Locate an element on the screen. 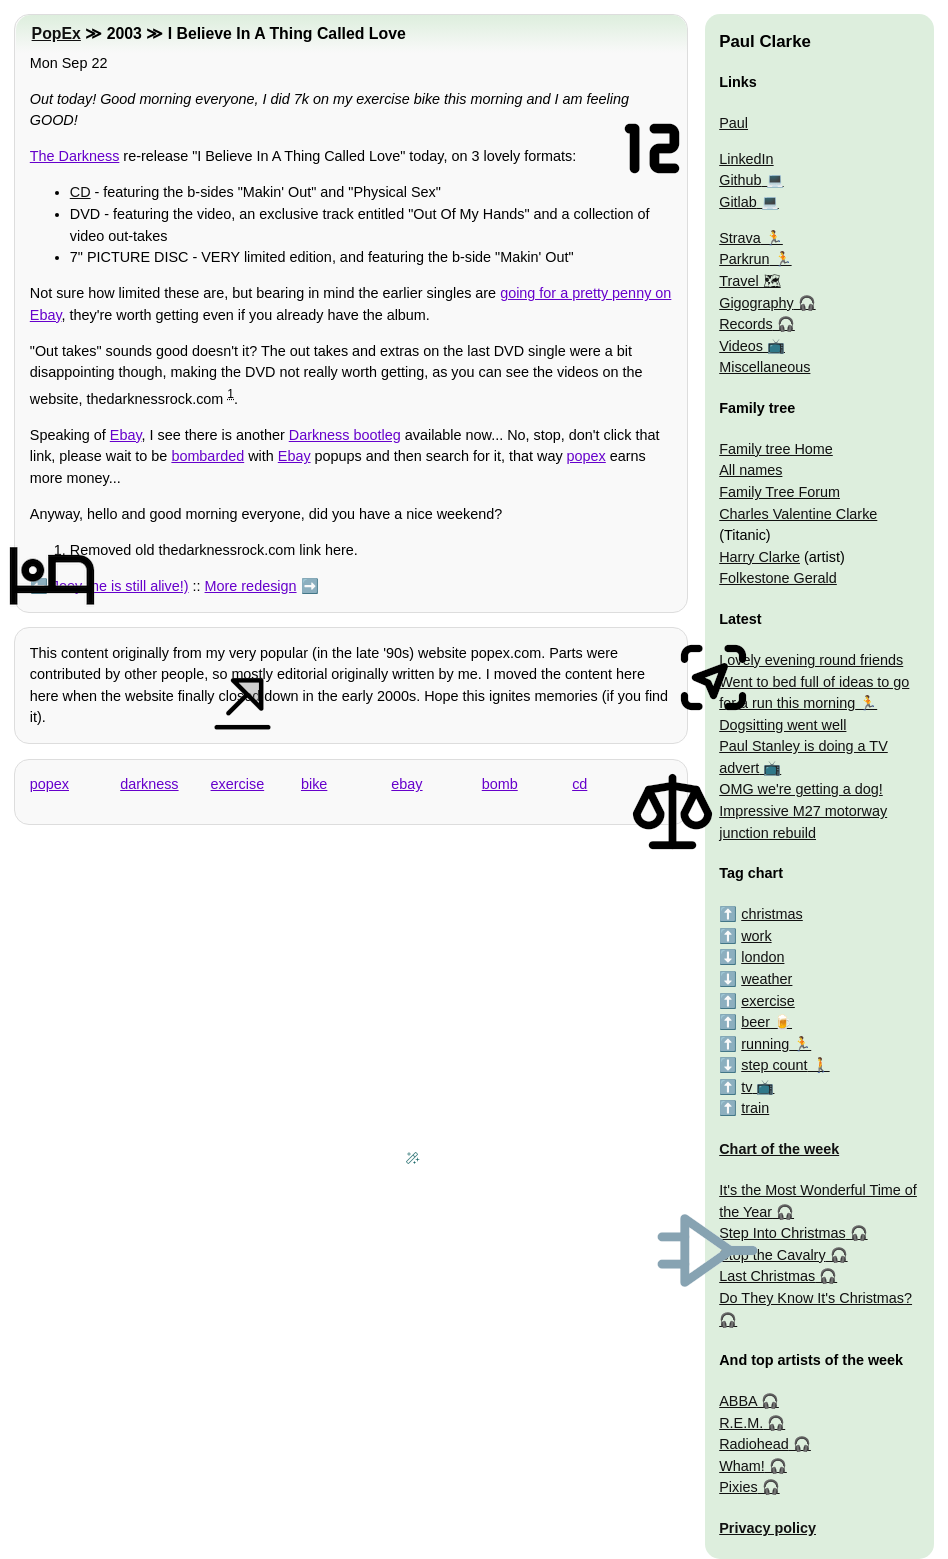 The height and width of the screenshot is (1559, 948). scan to detect current location is located at coordinates (713, 677).